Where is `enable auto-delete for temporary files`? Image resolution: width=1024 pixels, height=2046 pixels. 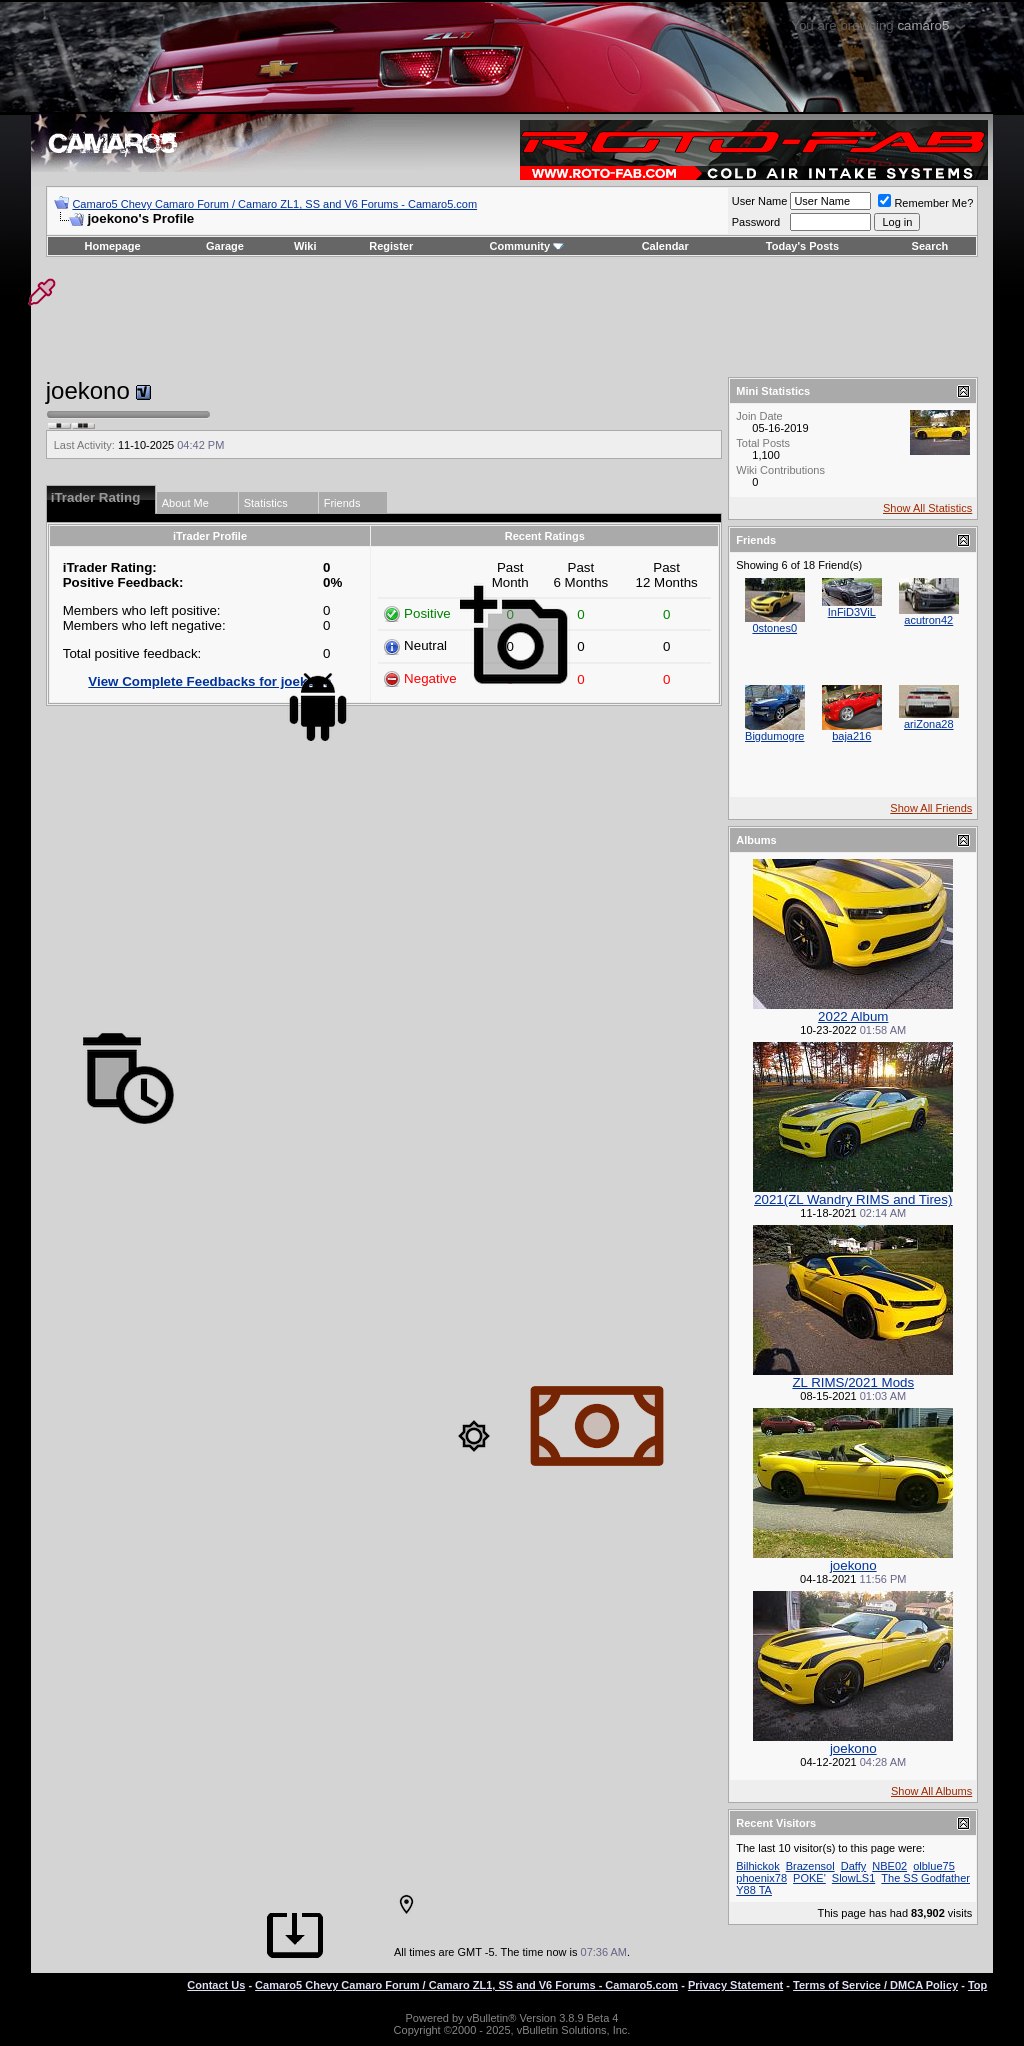
enable auto-delete for temporary files is located at coordinates (128, 1078).